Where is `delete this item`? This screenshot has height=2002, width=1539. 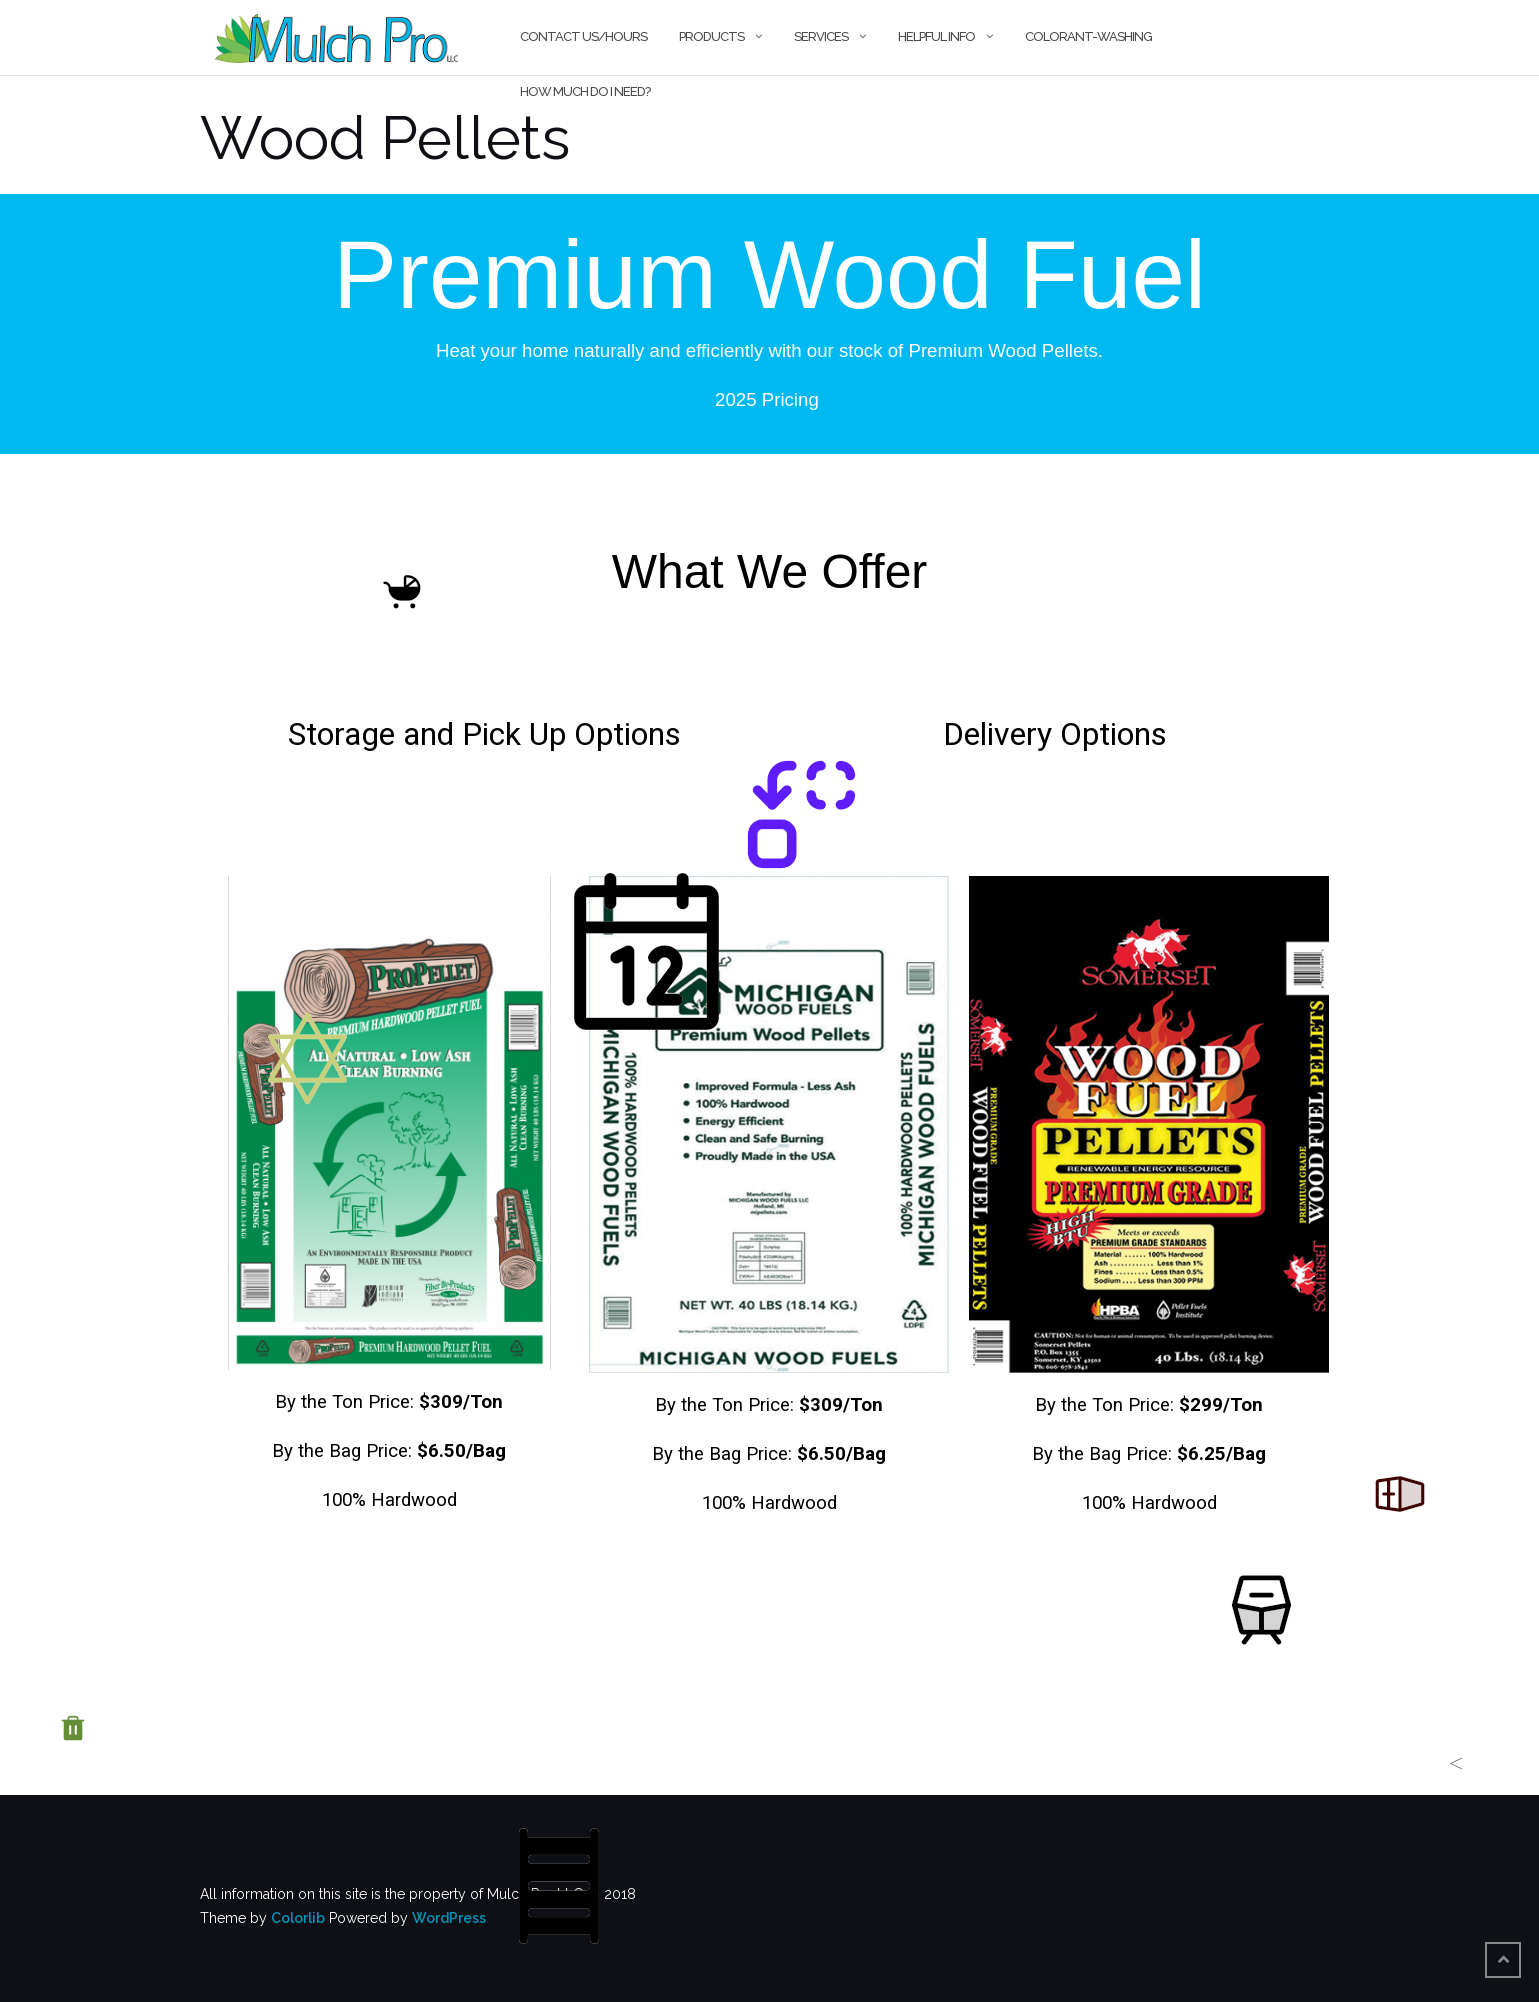
delete this item is located at coordinates (73, 1729).